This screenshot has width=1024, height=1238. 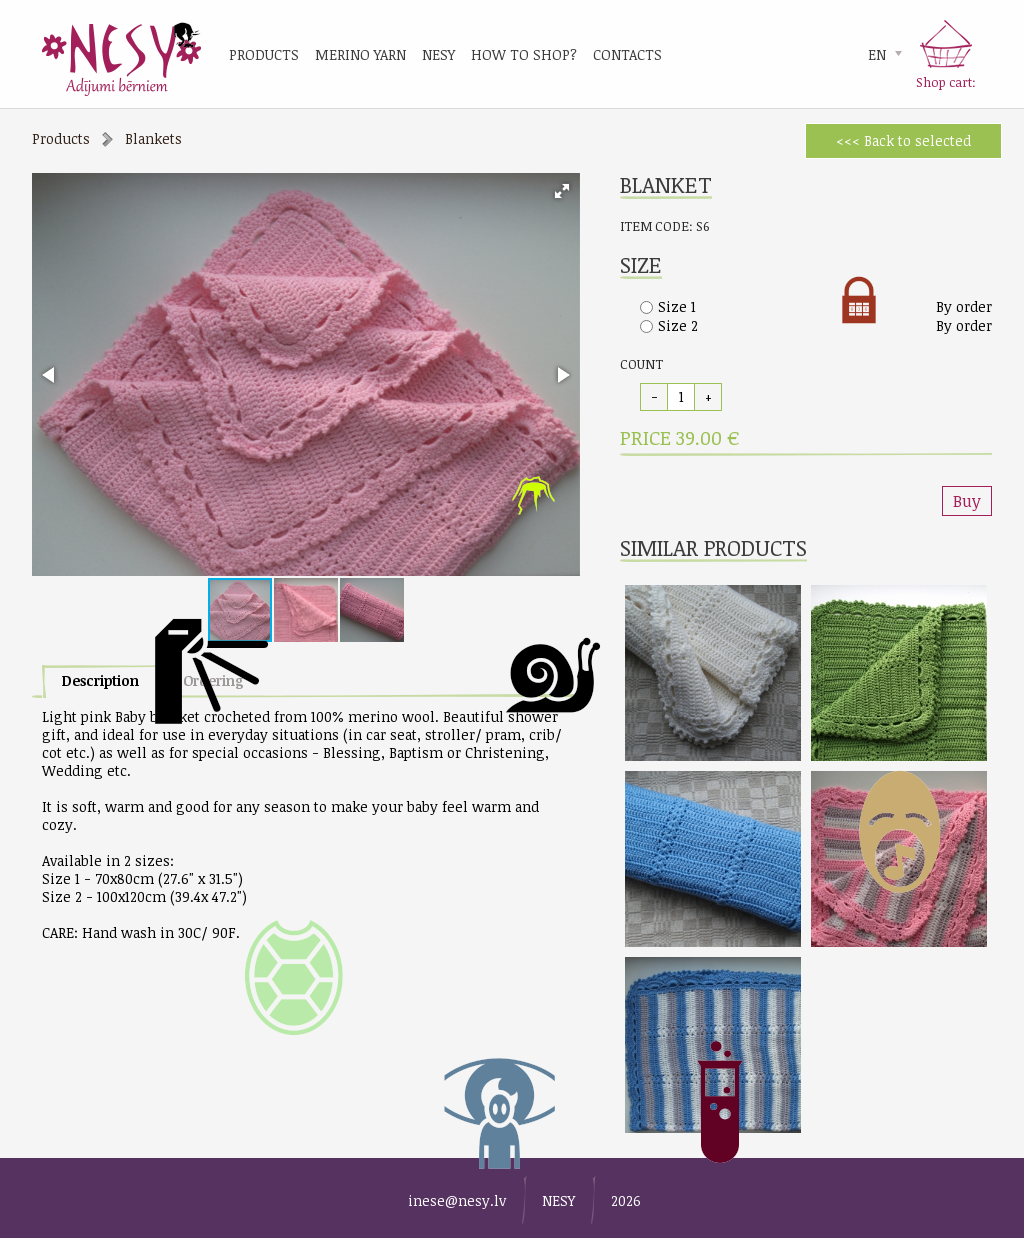 What do you see at coordinates (901, 832) in the screenshot?
I see `access karaoke or singing features` at bounding box center [901, 832].